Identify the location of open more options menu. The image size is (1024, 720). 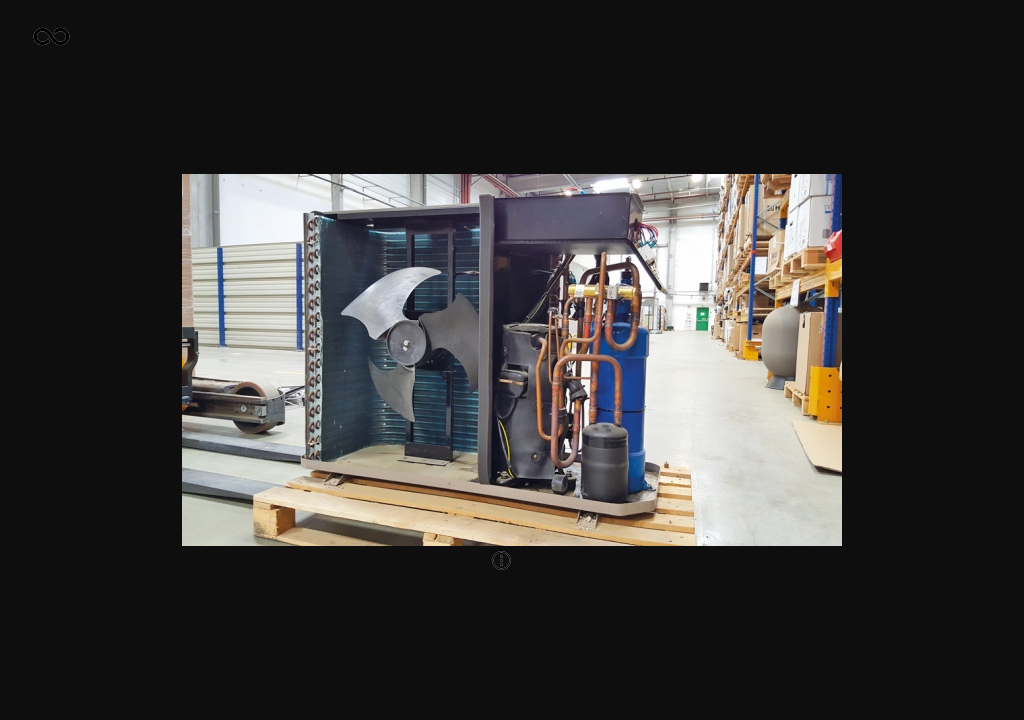
(501, 560).